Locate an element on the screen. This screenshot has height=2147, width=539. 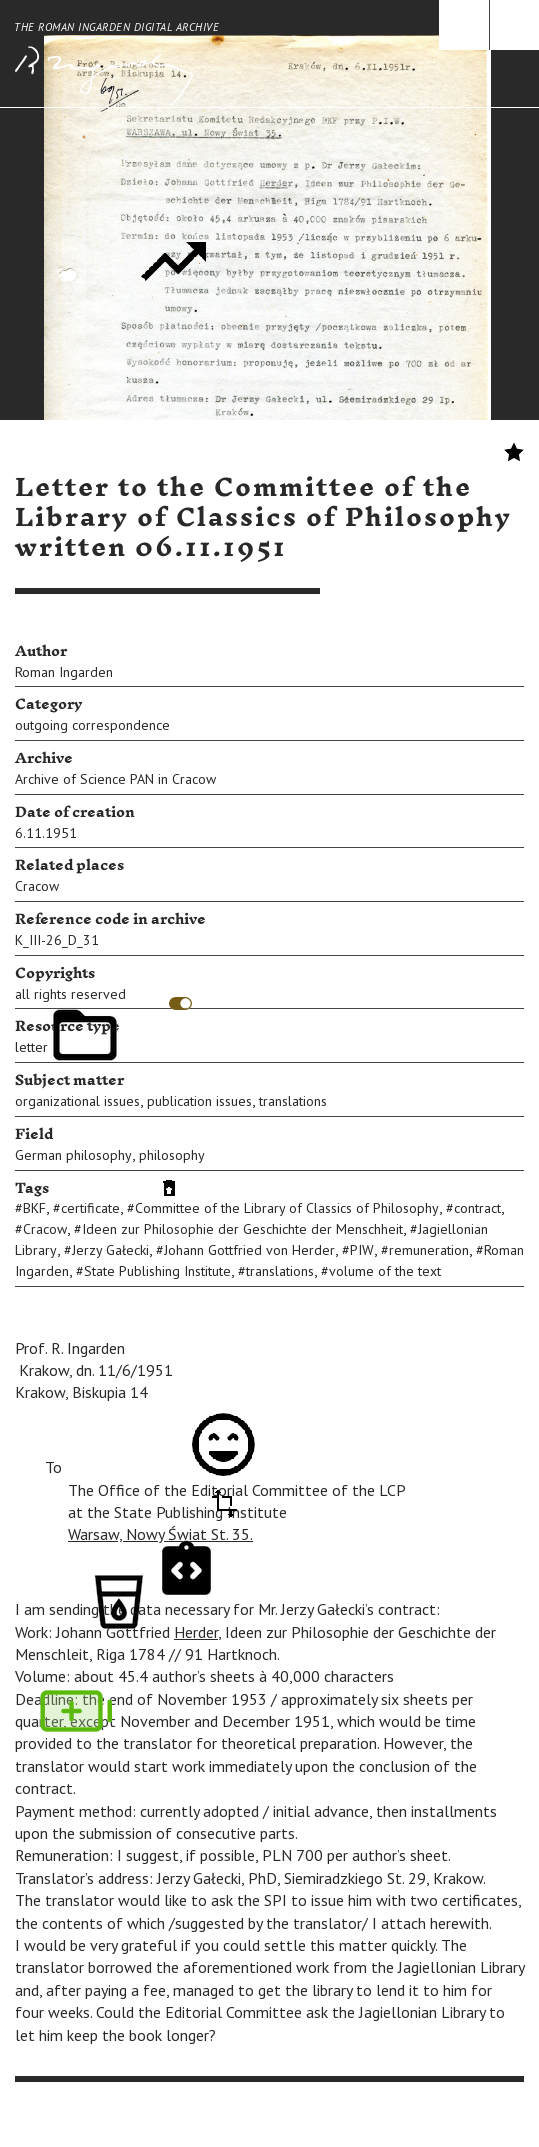
open a folder to view its contents is located at coordinates (85, 1035).